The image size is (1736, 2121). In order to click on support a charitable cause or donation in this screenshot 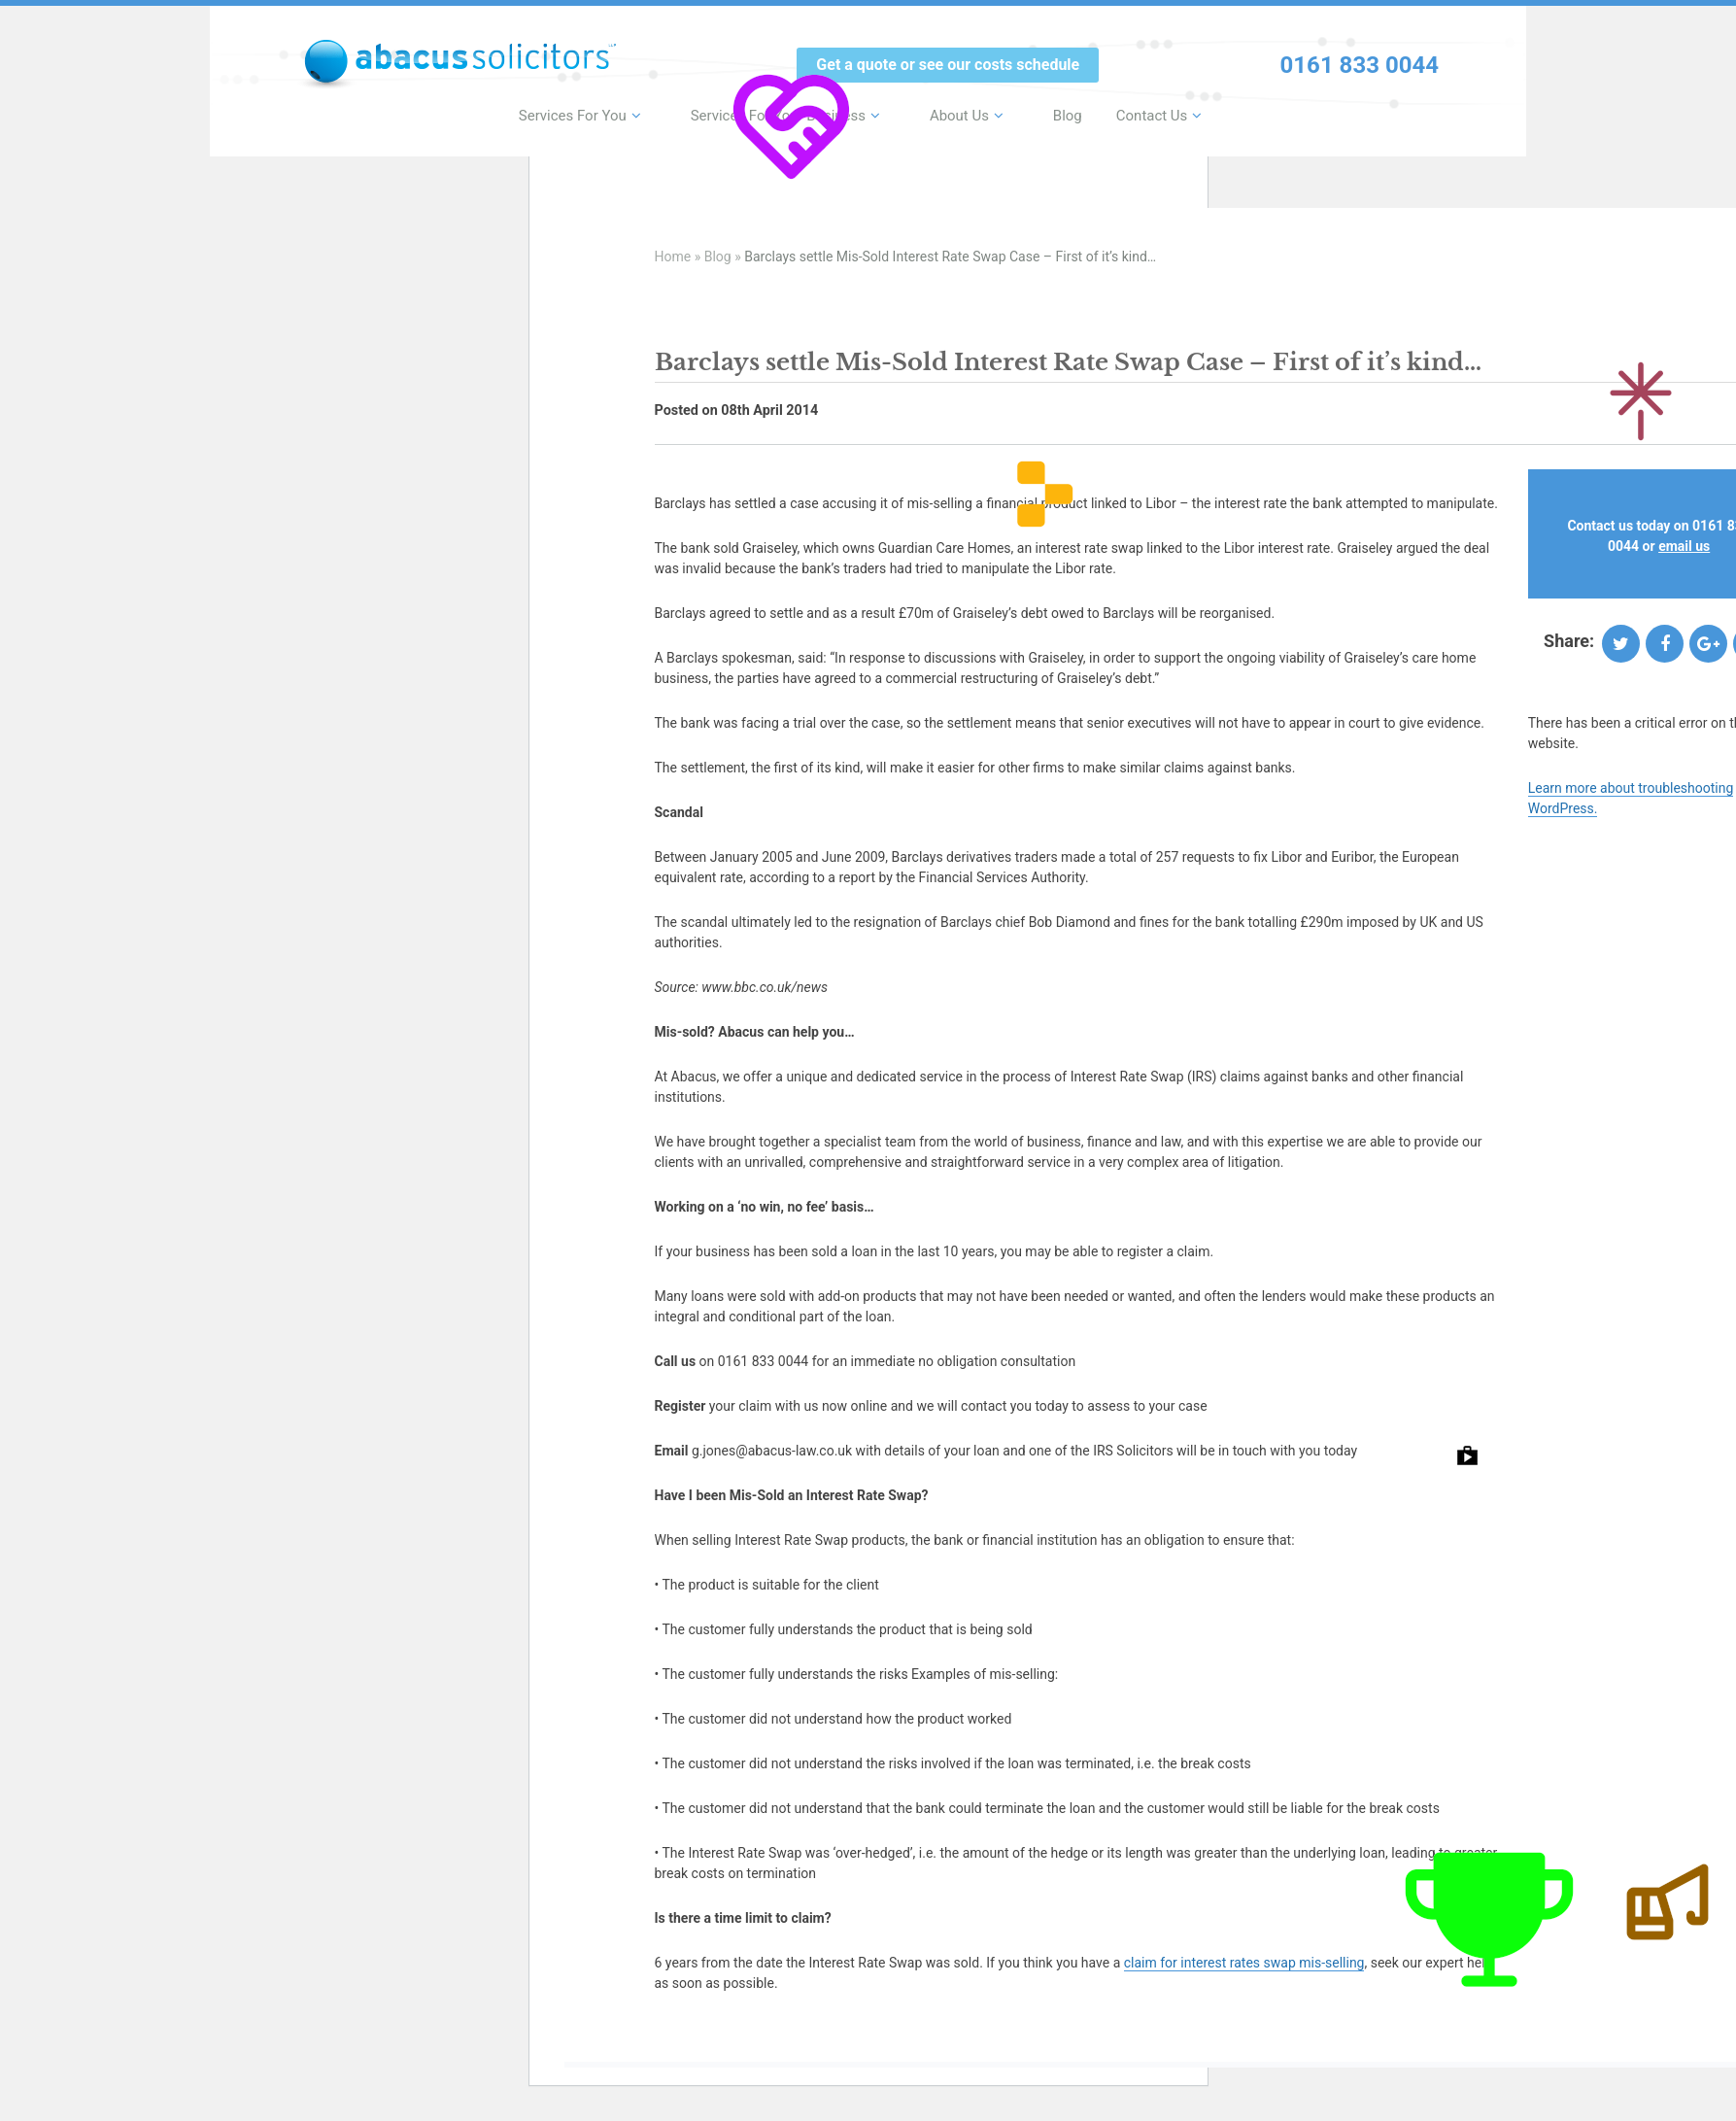, I will do `click(791, 126)`.